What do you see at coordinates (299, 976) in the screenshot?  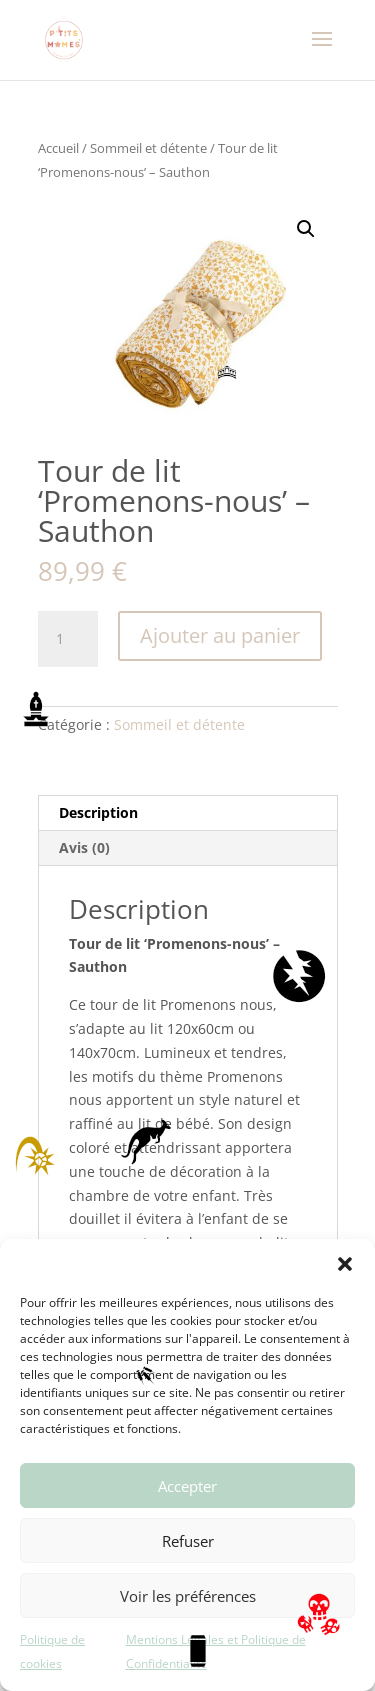 I see `indicates corrupted or damaged disc media` at bounding box center [299, 976].